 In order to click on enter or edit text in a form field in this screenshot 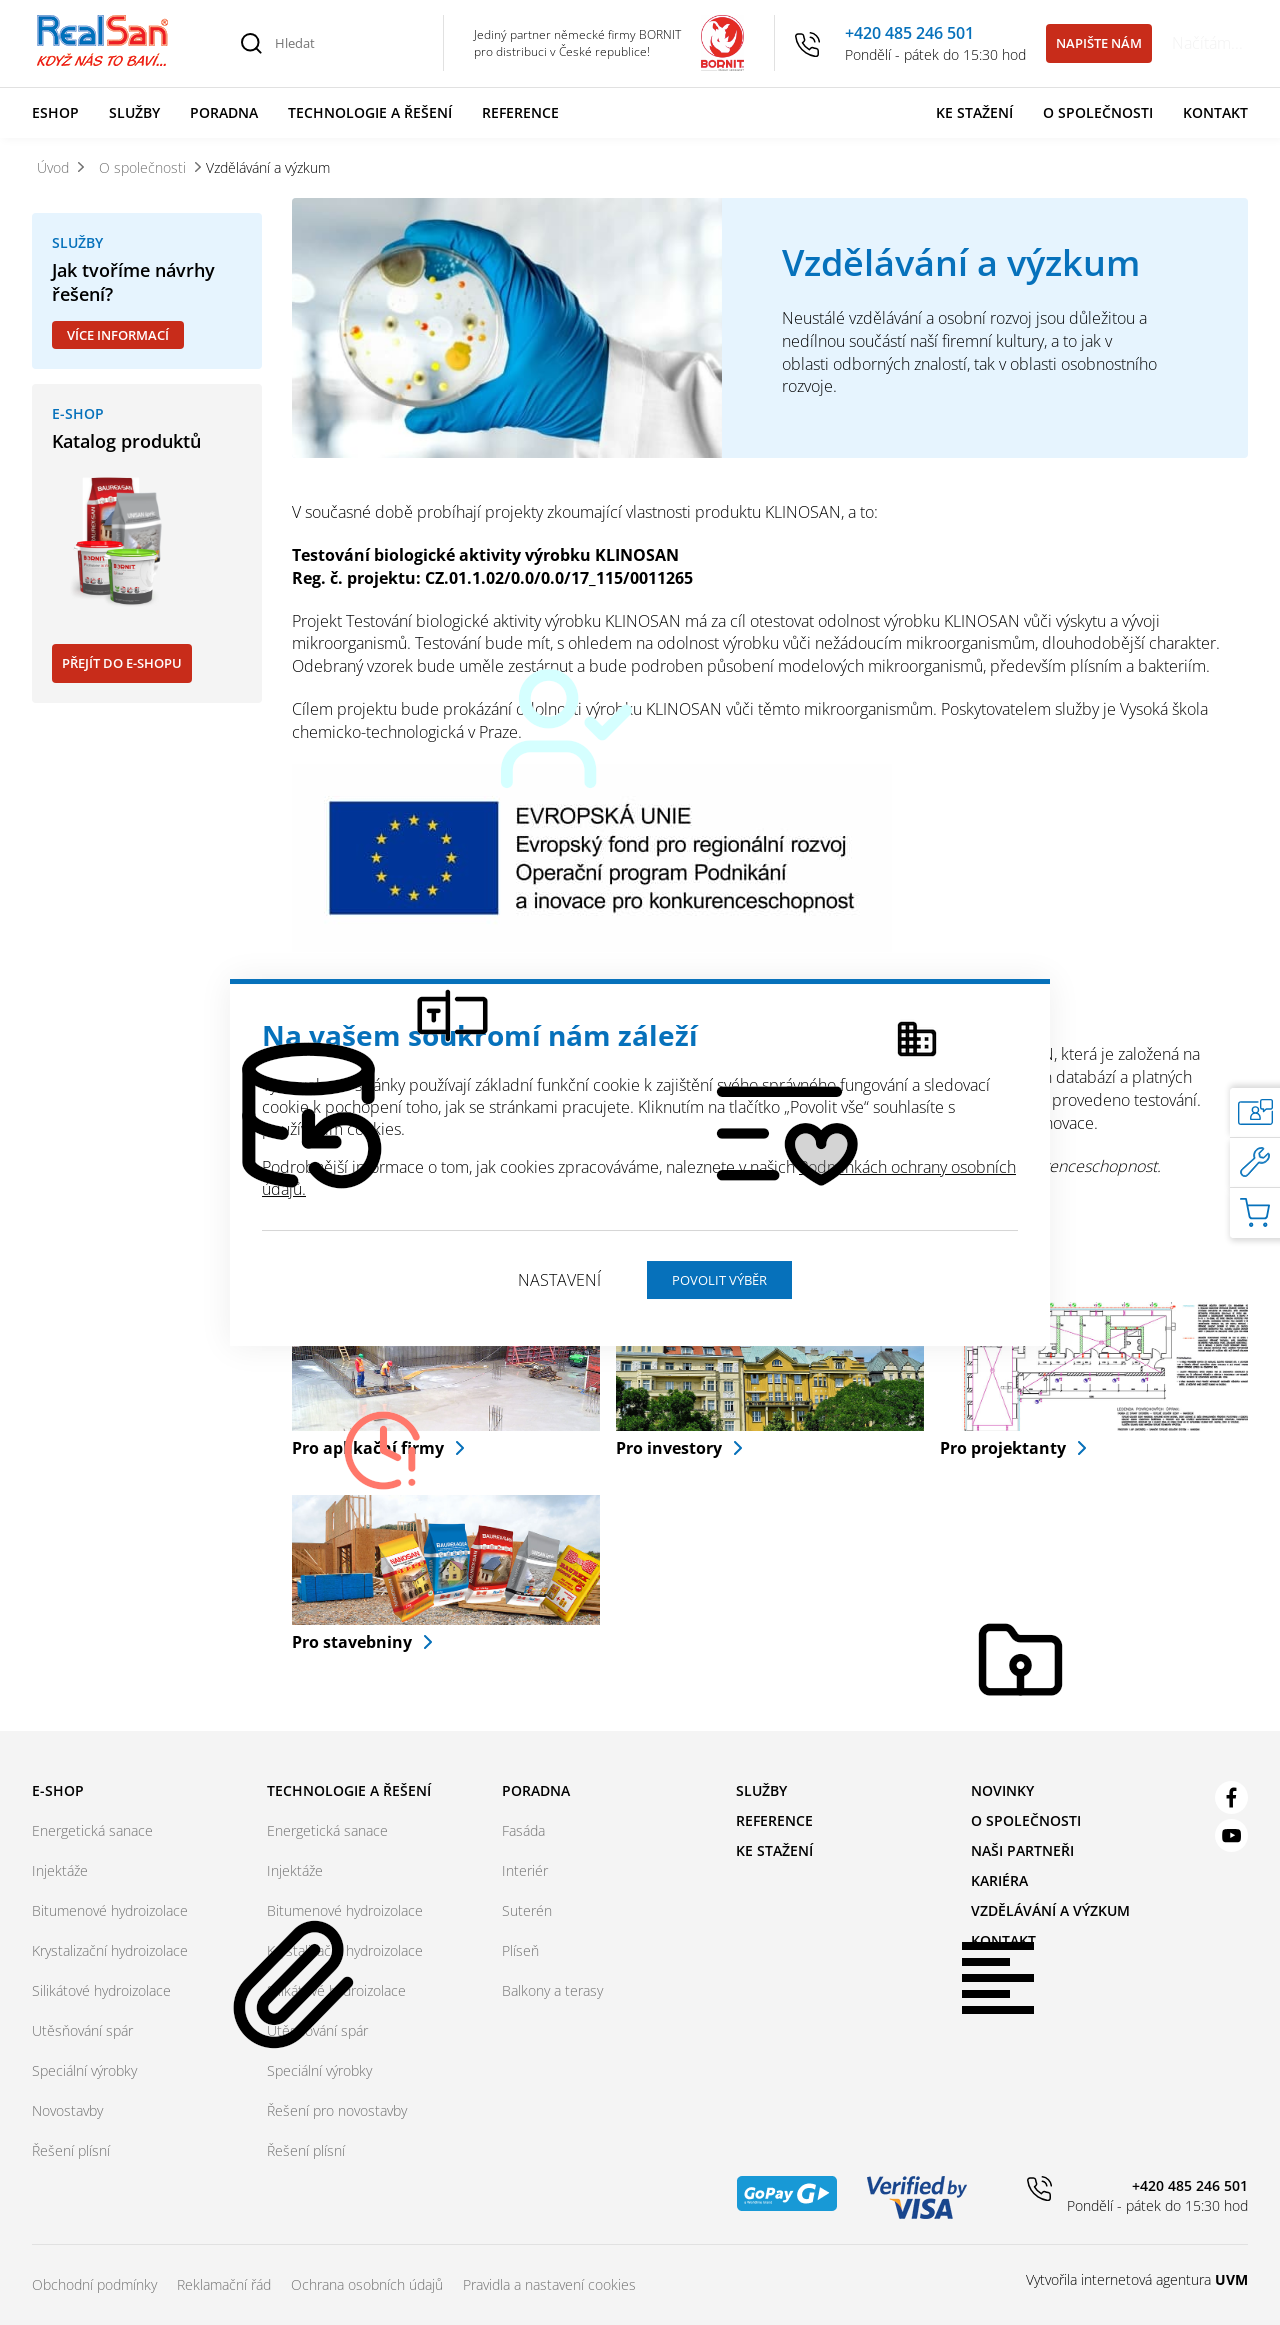, I will do `click(452, 1015)`.